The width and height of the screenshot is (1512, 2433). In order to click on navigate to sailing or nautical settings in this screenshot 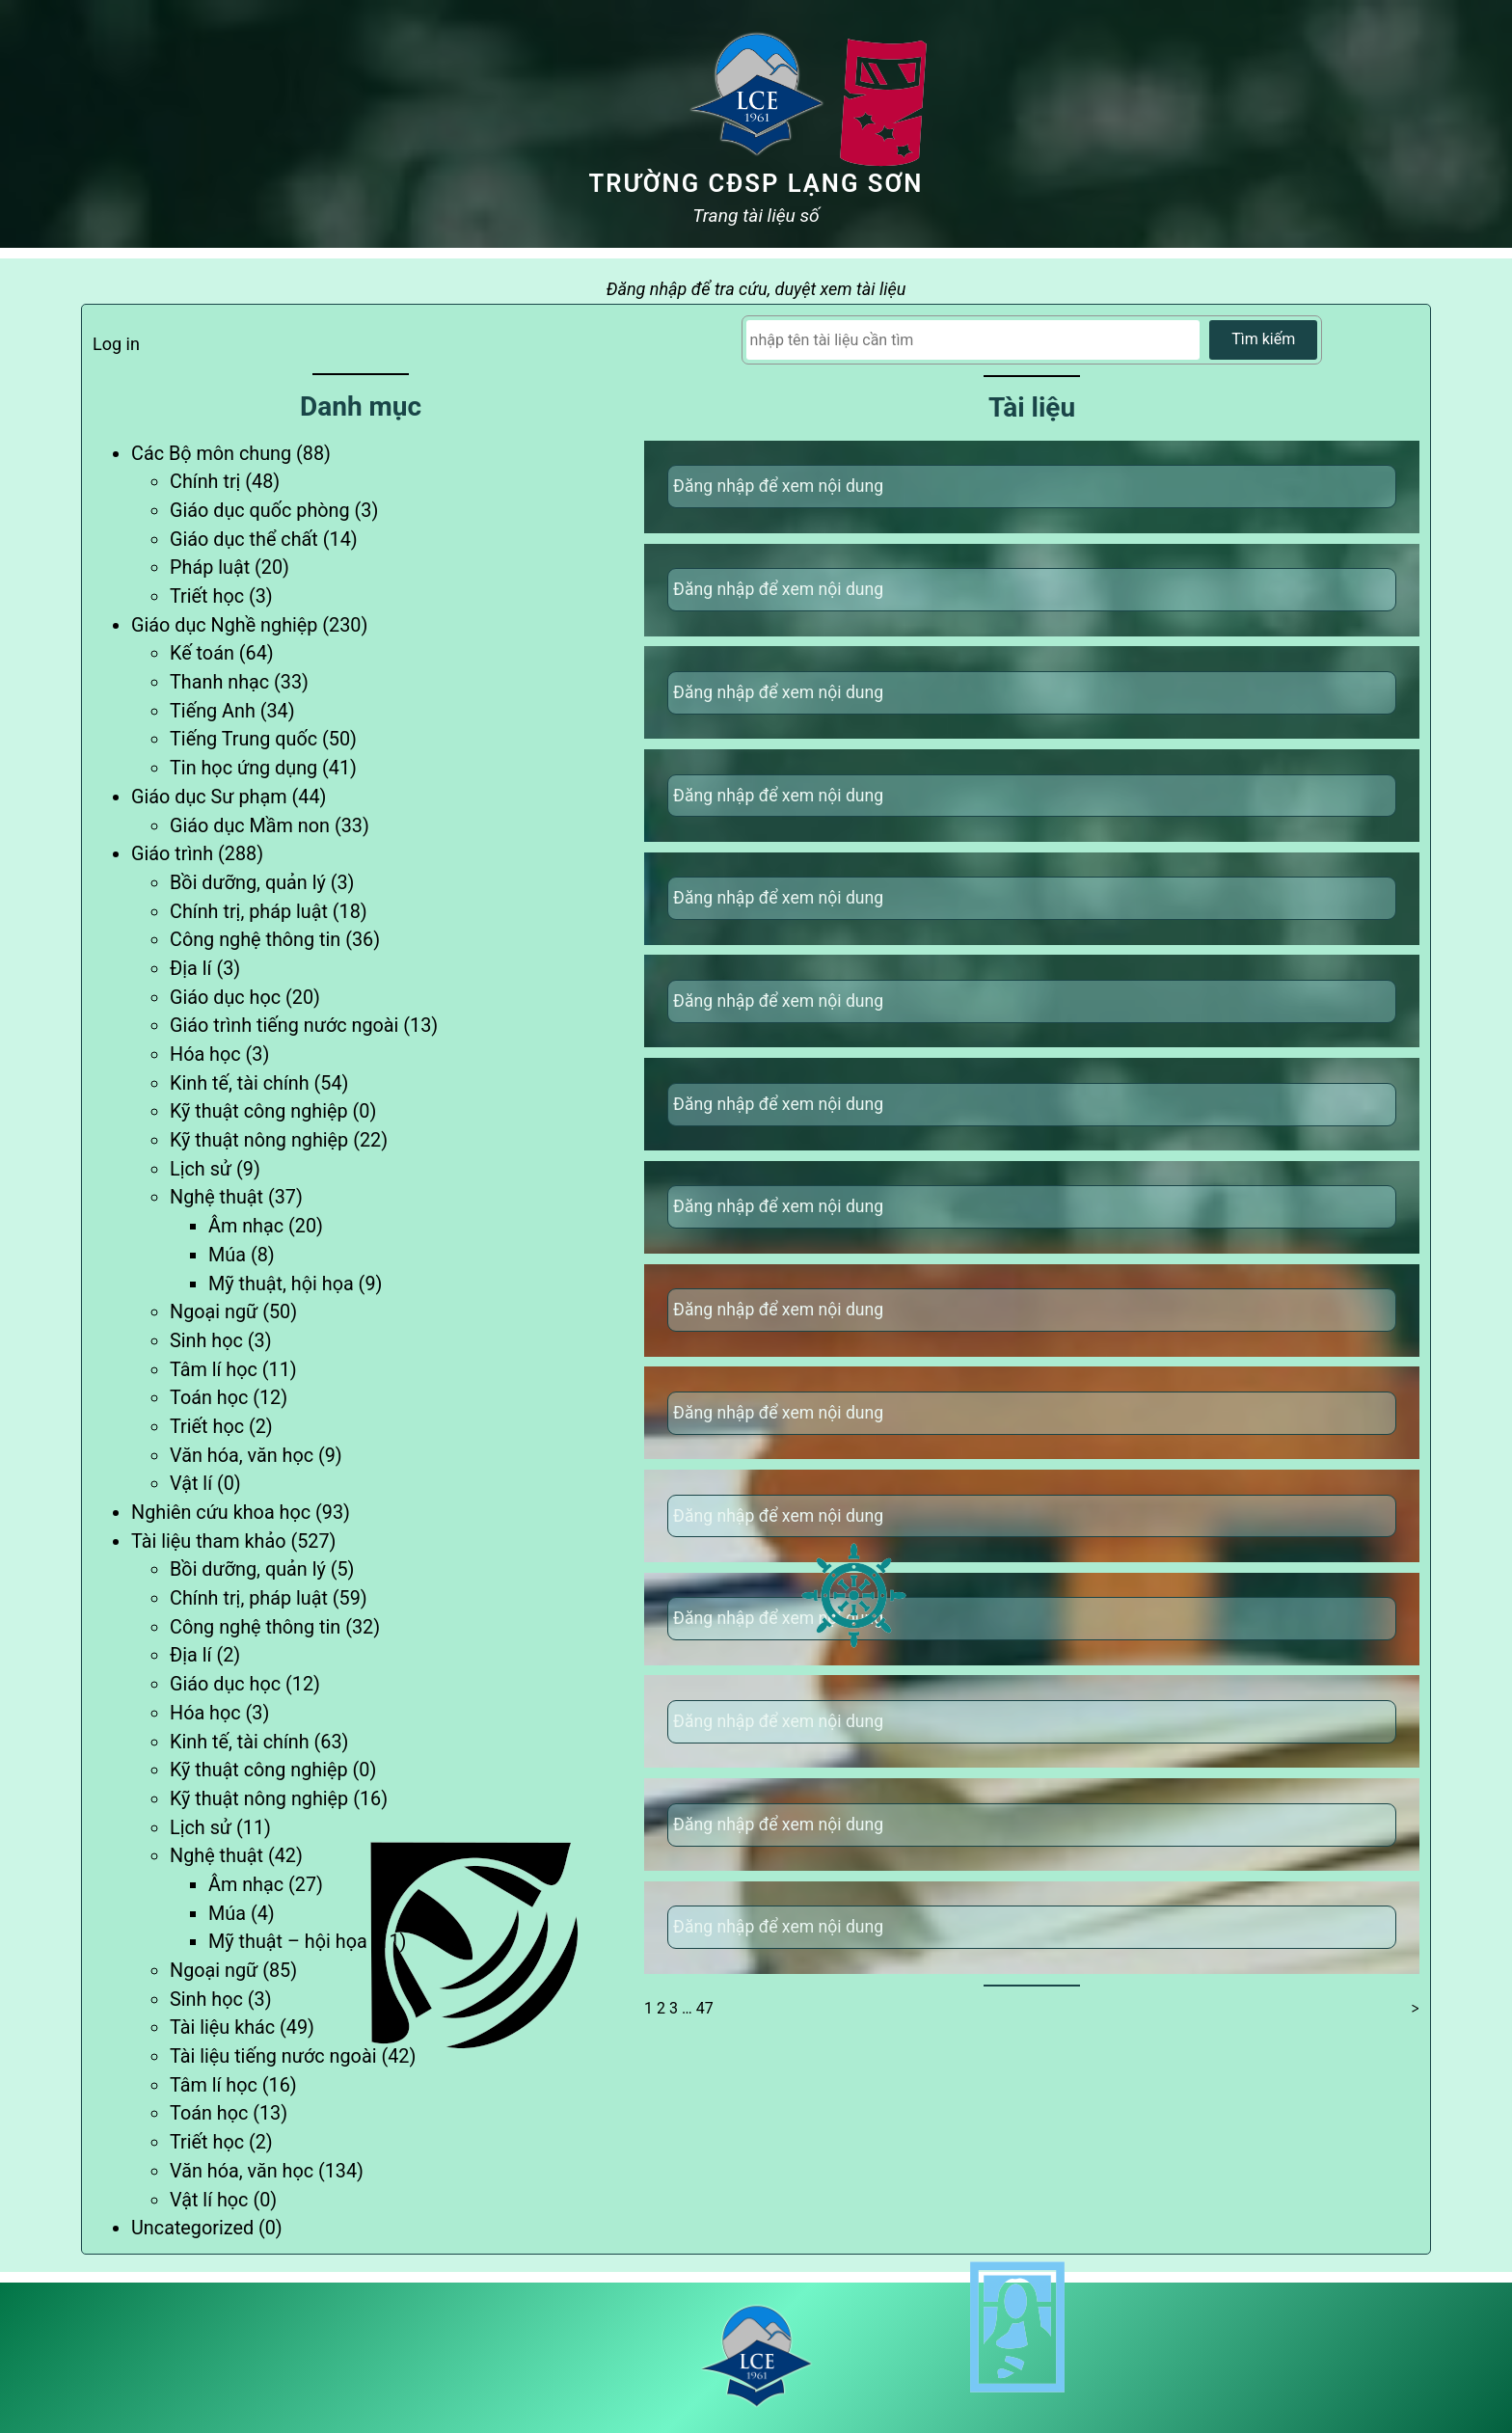, I will do `click(853, 1595)`.